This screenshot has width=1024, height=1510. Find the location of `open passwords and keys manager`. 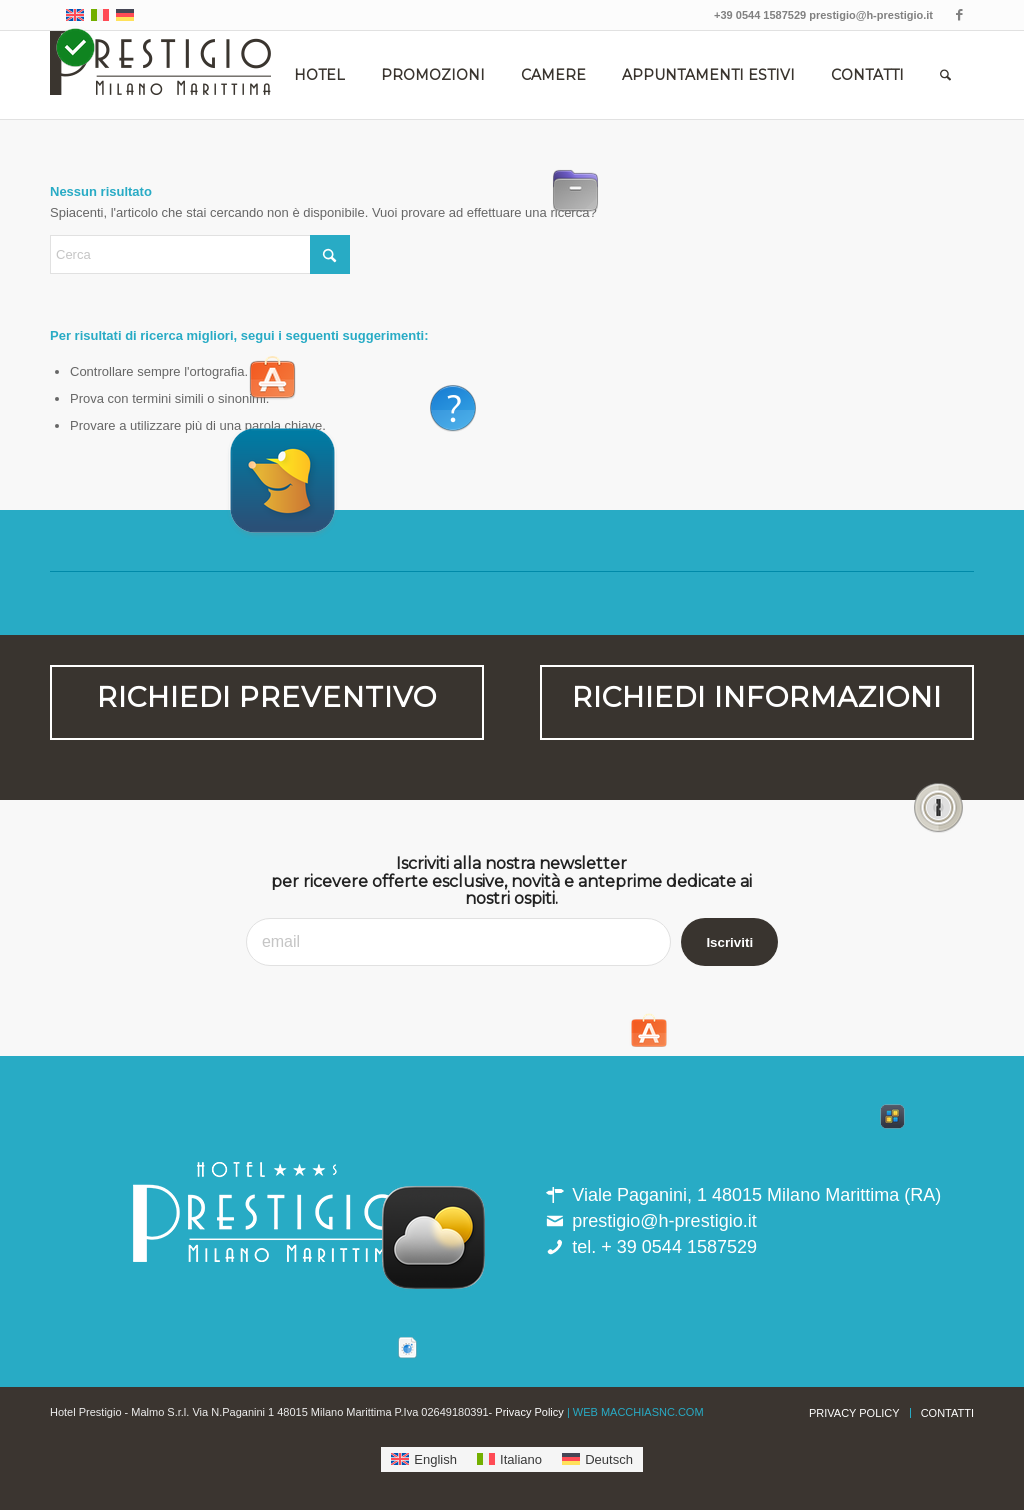

open passwords and keys manager is located at coordinates (938, 807).